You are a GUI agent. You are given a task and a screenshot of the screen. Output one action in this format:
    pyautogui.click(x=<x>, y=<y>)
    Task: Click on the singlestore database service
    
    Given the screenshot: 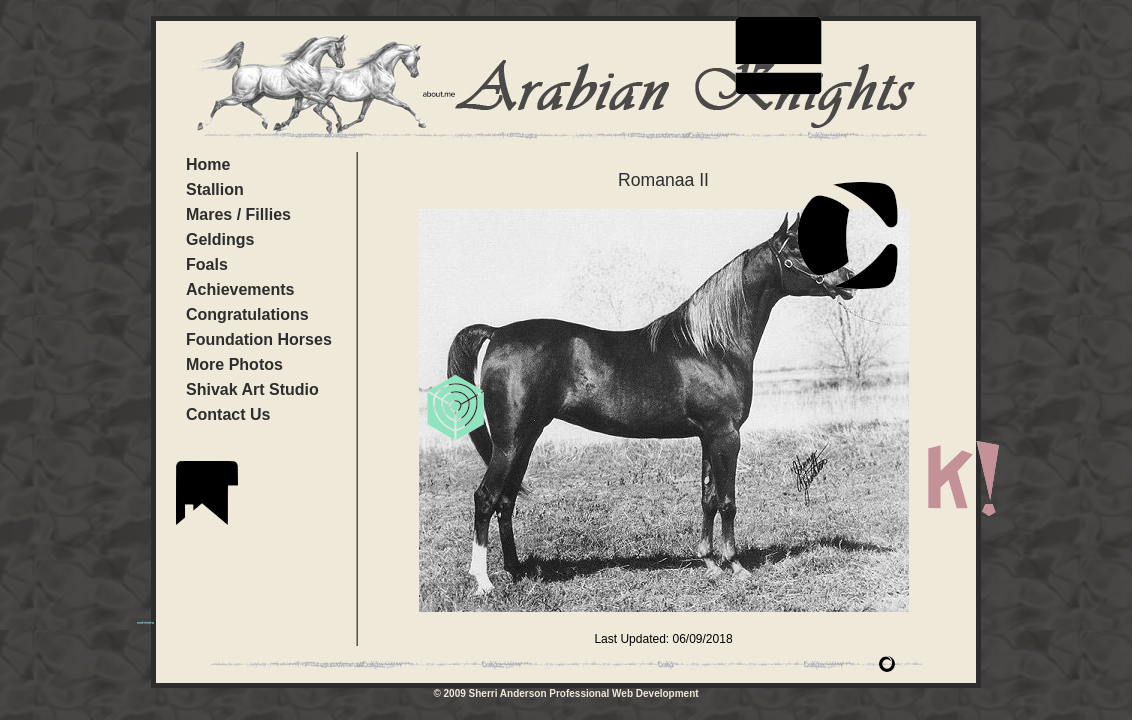 What is the action you would take?
    pyautogui.click(x=887, y=664)
    